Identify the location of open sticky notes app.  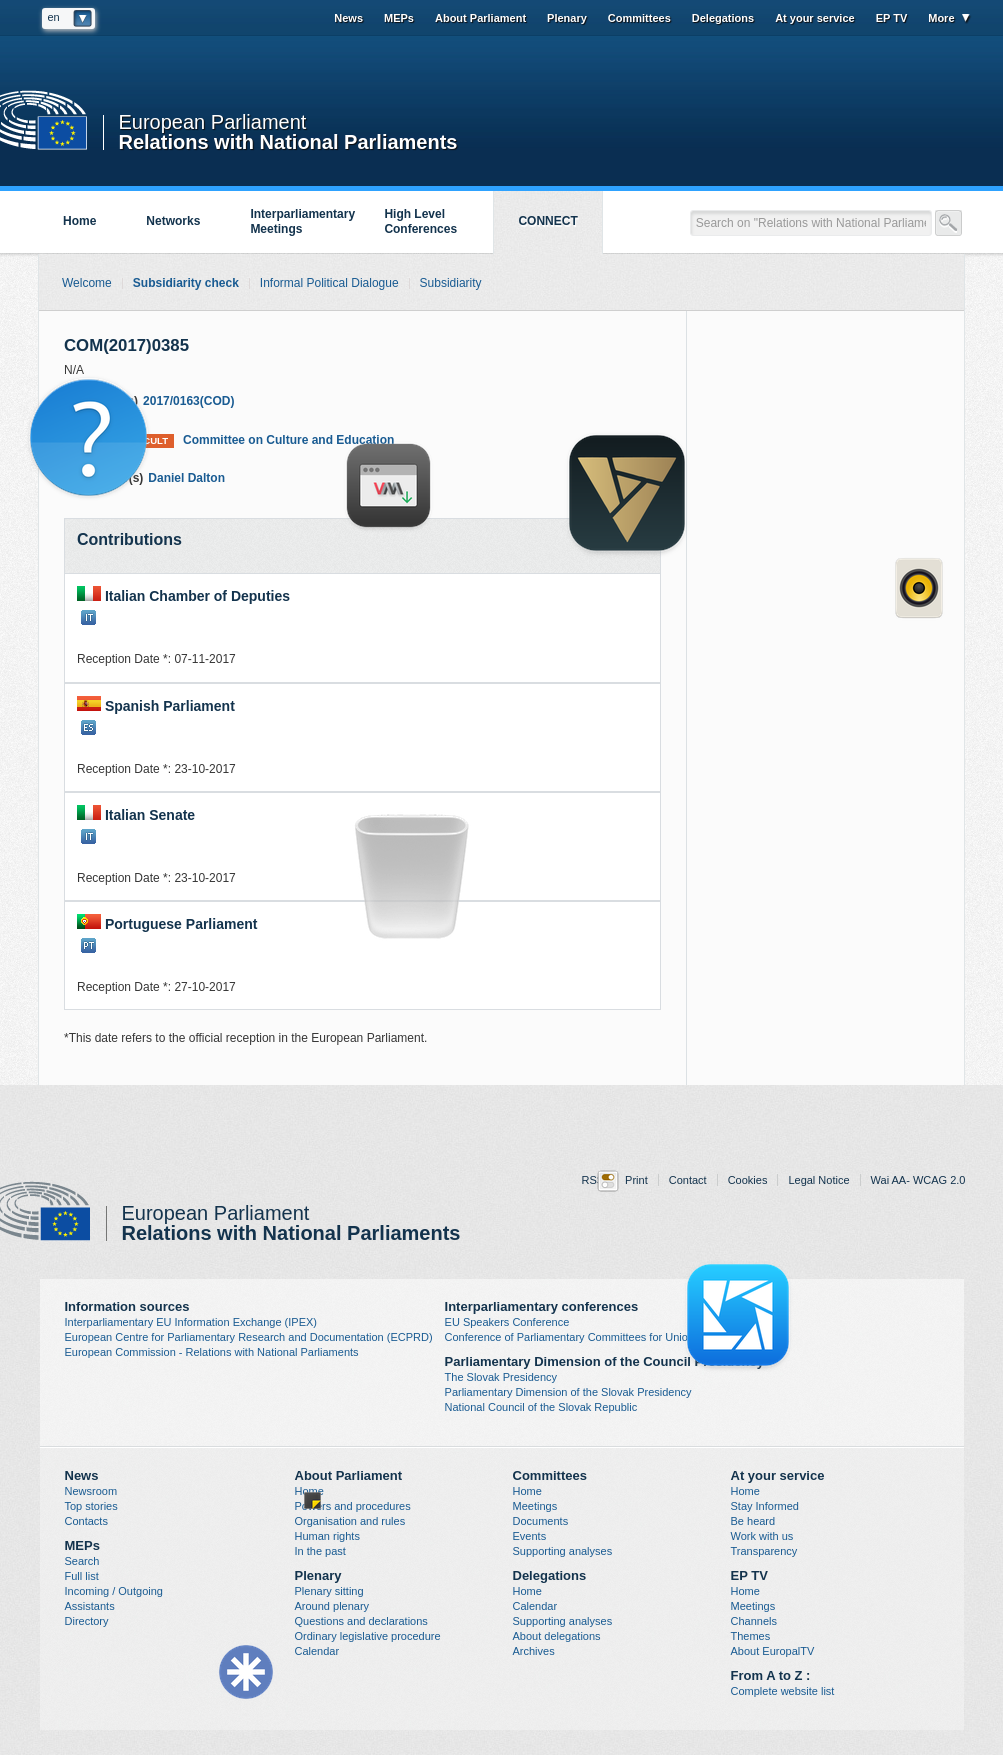
(312, 1500).